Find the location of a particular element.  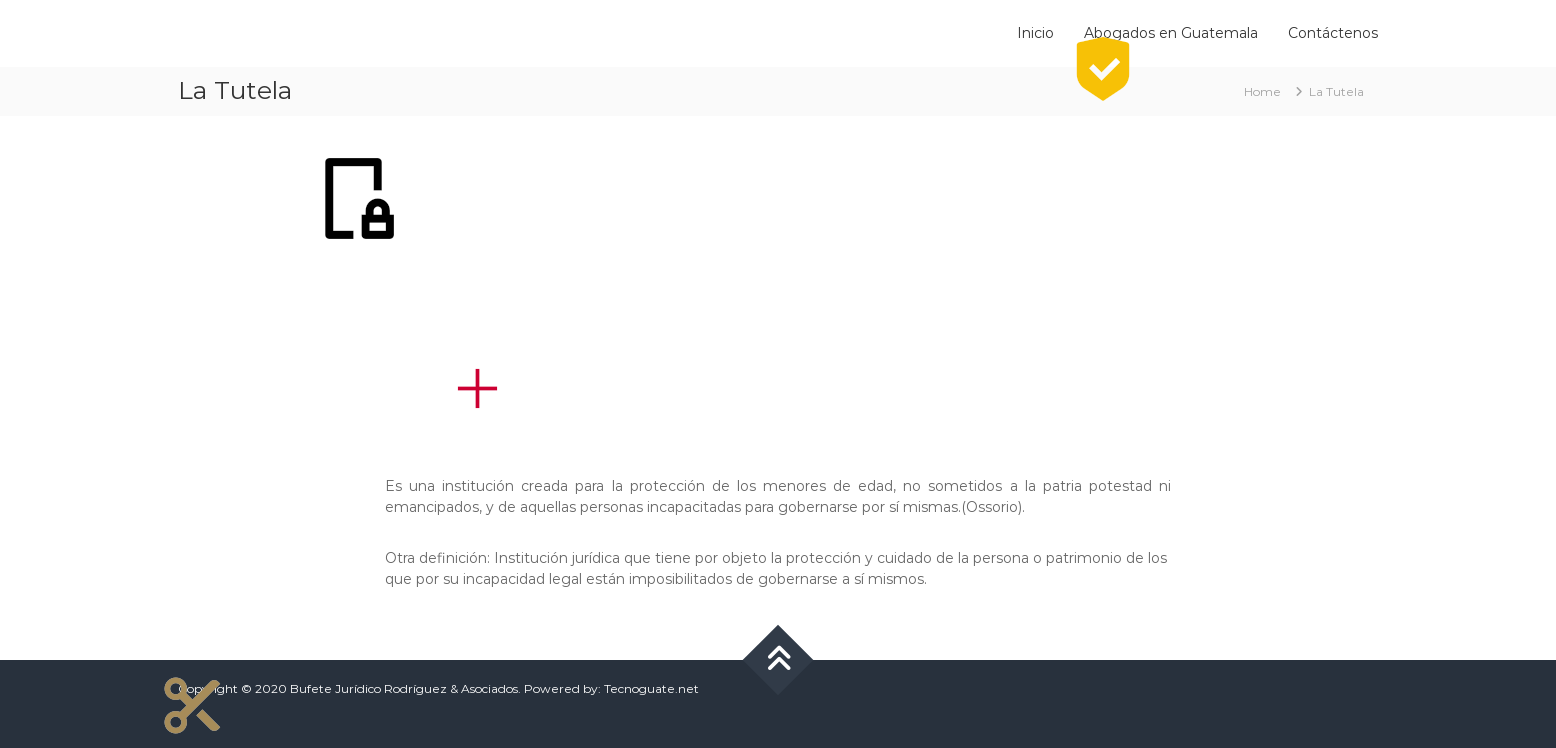

indicates device is locked or secured is located at coordinates (353, 198).